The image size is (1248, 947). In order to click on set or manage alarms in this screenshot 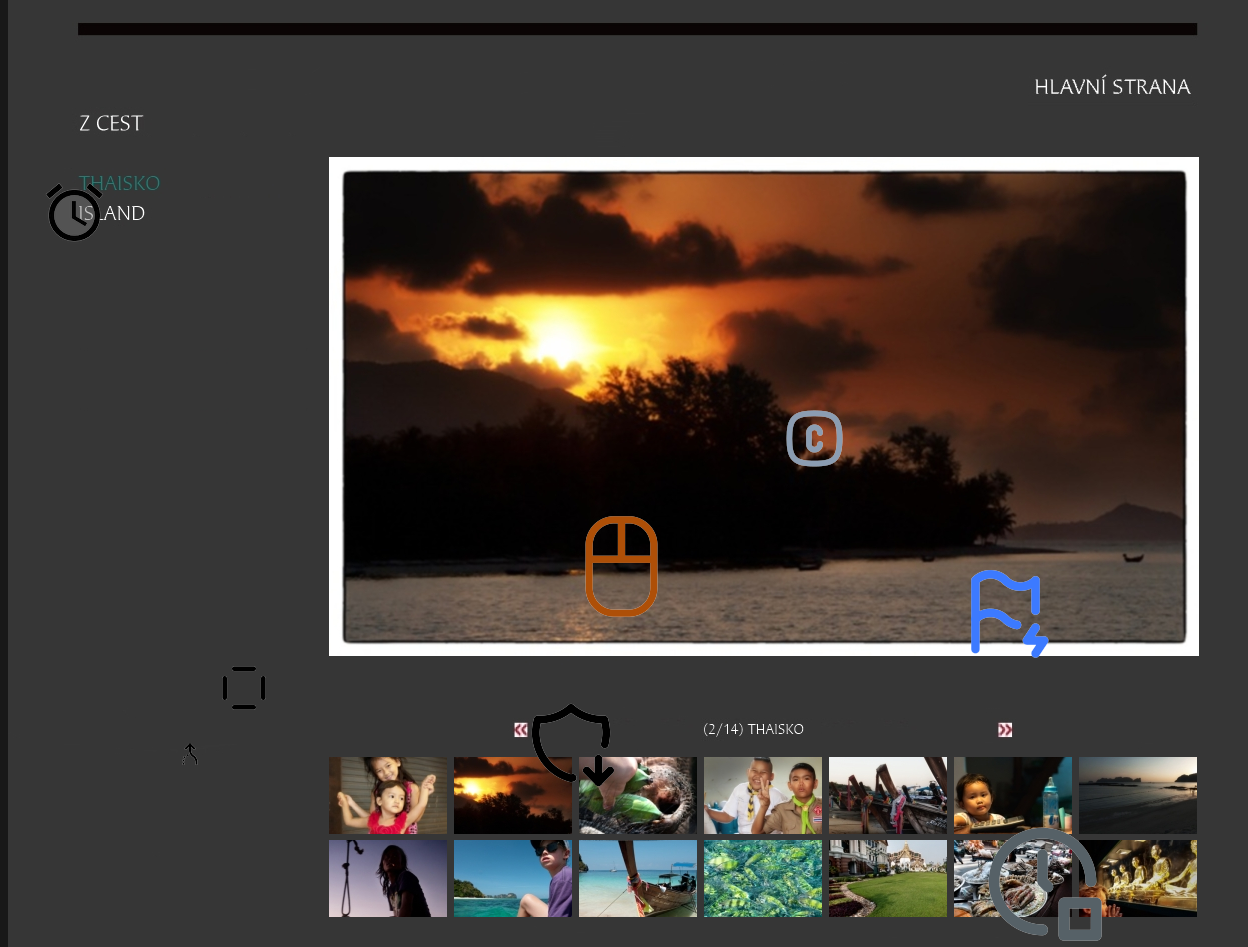, I will do `click(74, 212)`.